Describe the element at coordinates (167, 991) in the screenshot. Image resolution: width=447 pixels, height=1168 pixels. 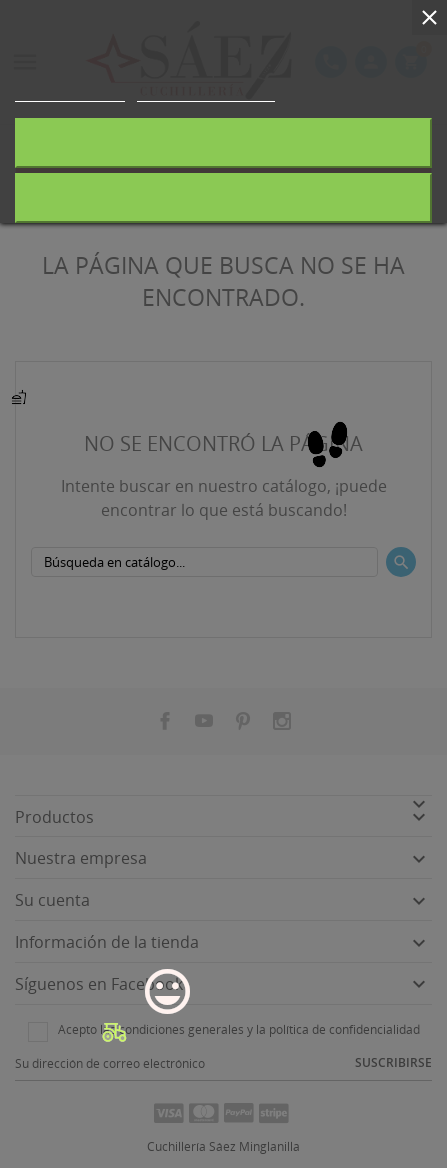
I see `rate your experience as positive` at that location.